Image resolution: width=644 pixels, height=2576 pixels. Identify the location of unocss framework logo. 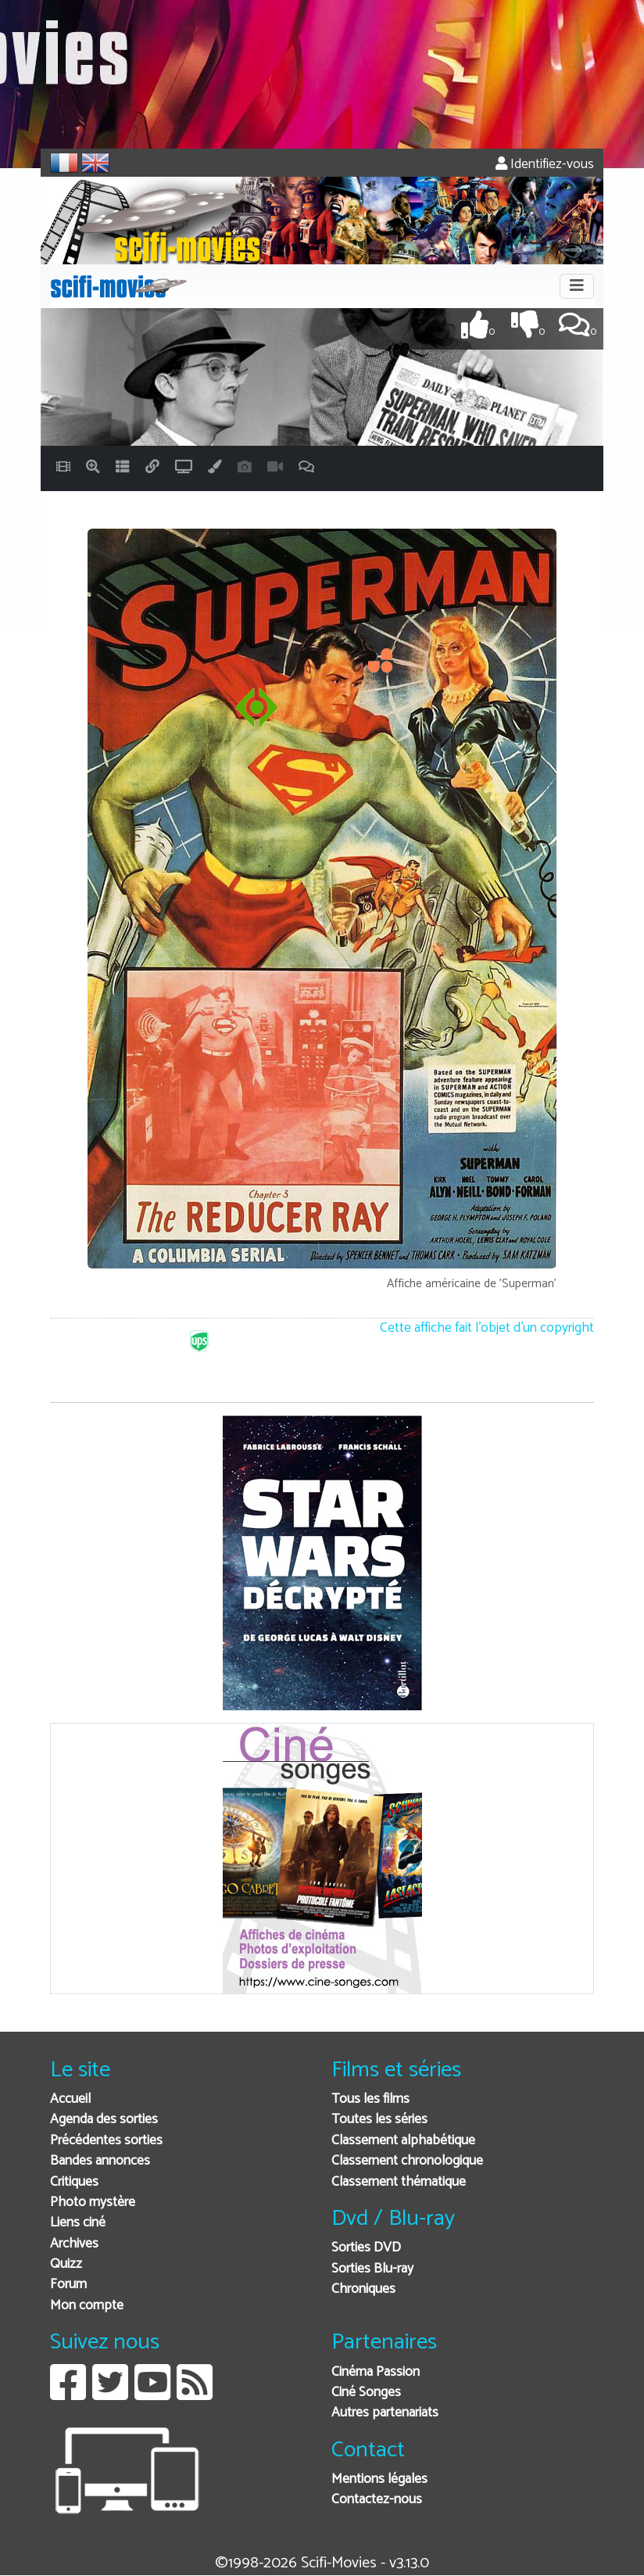
(380, 660).